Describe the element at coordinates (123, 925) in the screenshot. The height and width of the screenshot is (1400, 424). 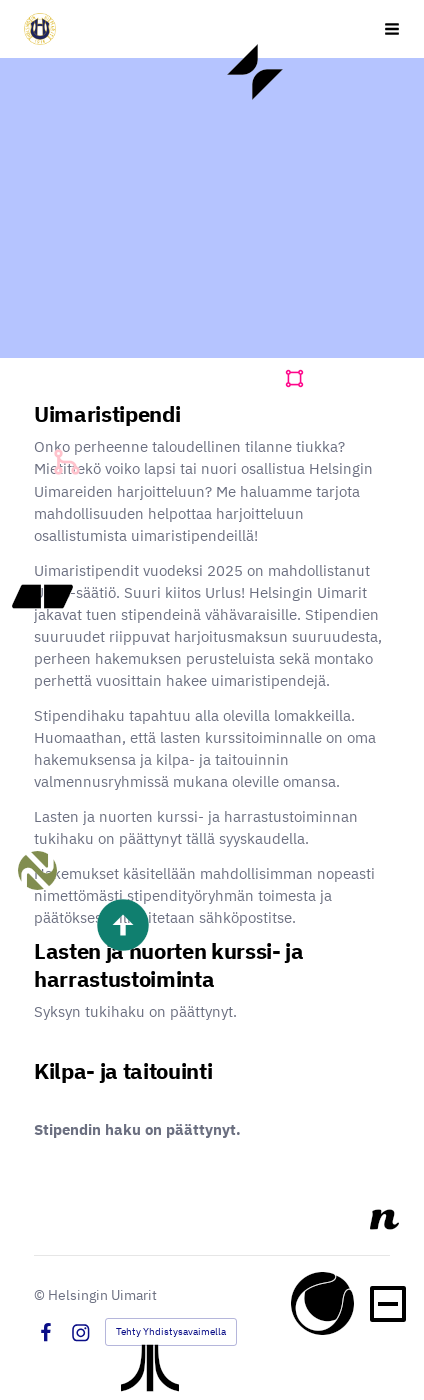
I see `upload a file or content` at that location.